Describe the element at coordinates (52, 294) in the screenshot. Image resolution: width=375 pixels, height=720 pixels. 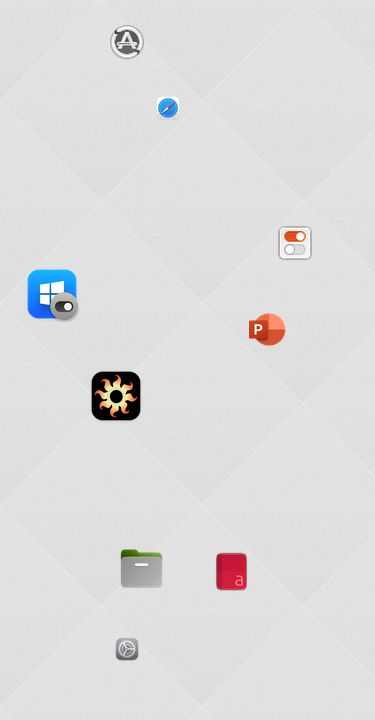
I see `launch winetricks to configure wine settings` at that location.